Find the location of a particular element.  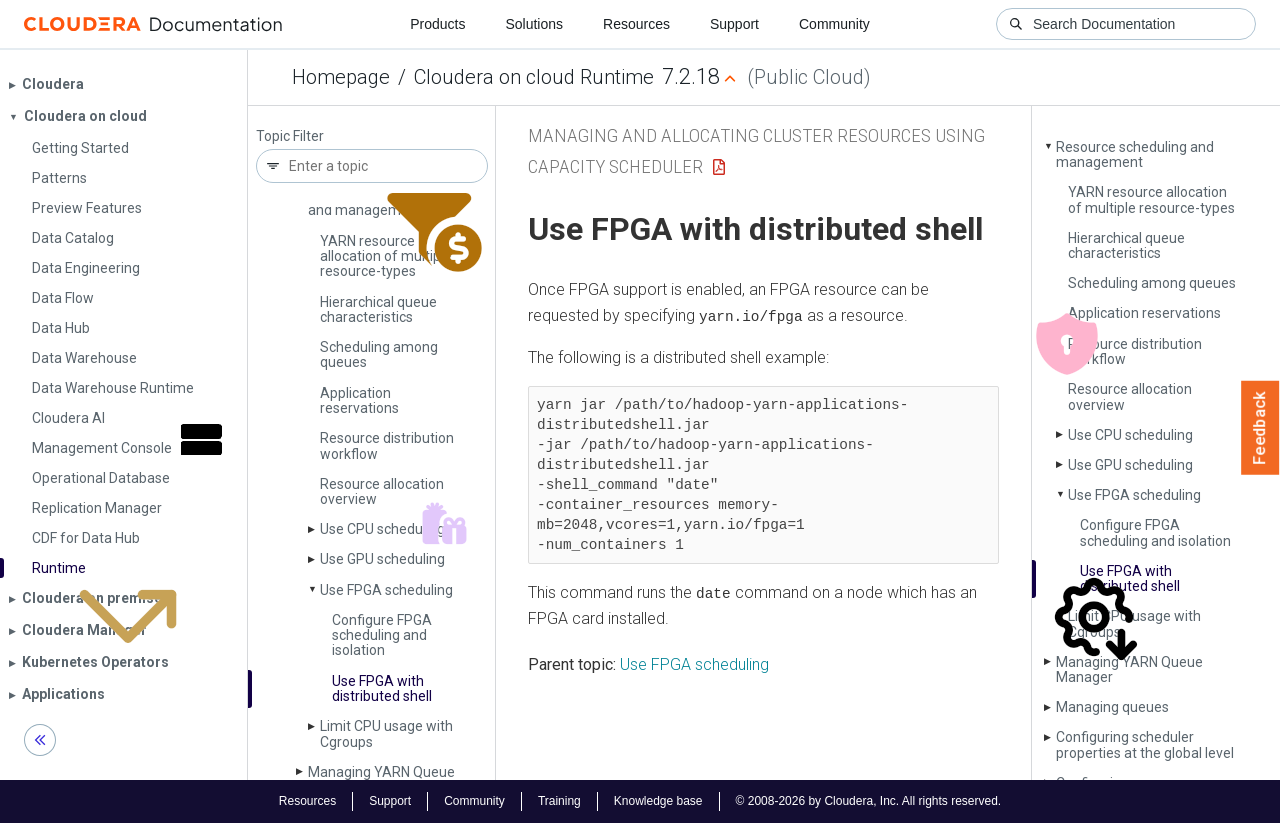

filter sales or revenue data is located at coordinates (434, 224).